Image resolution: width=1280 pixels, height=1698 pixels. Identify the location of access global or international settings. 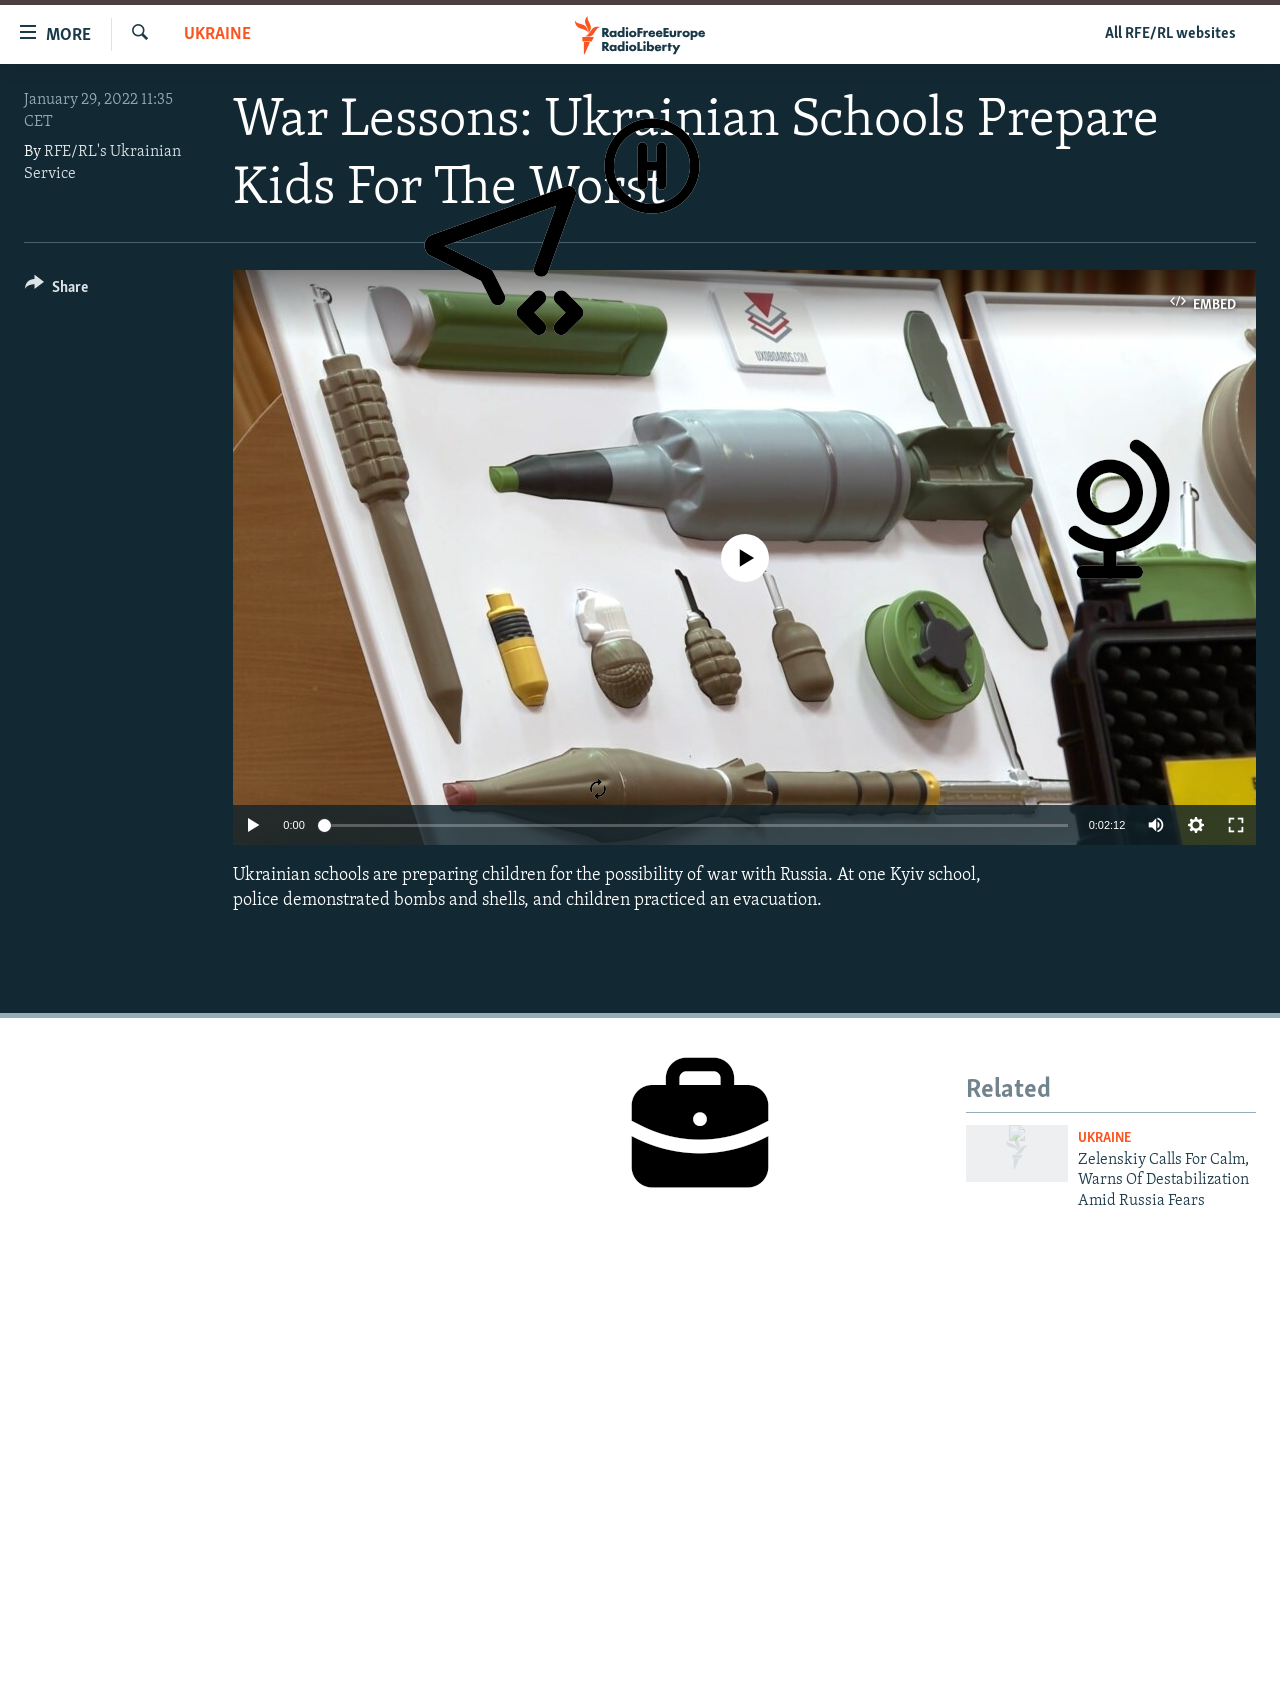
(1116, 512).